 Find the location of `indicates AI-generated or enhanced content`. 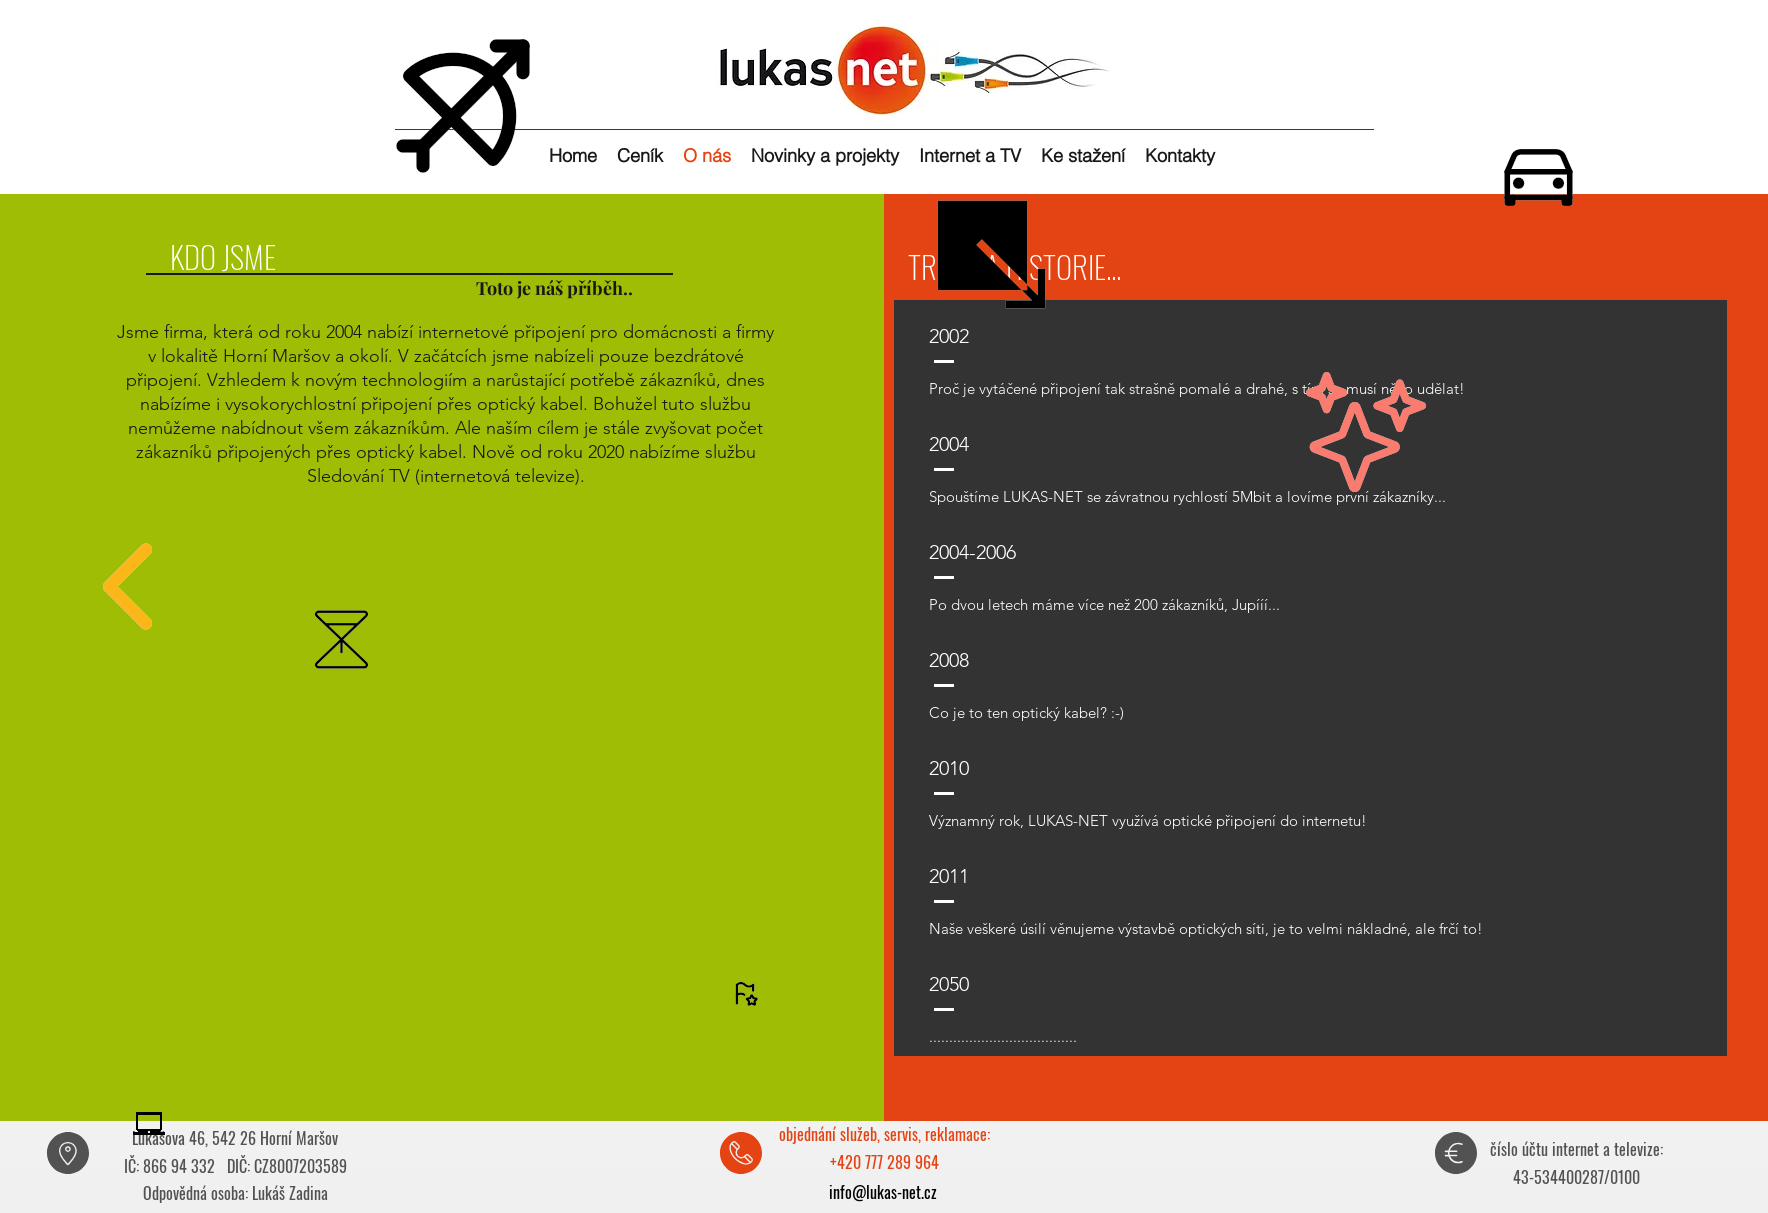

indicates AI-generated or enhanced content is located at coordinates (1366, 432).